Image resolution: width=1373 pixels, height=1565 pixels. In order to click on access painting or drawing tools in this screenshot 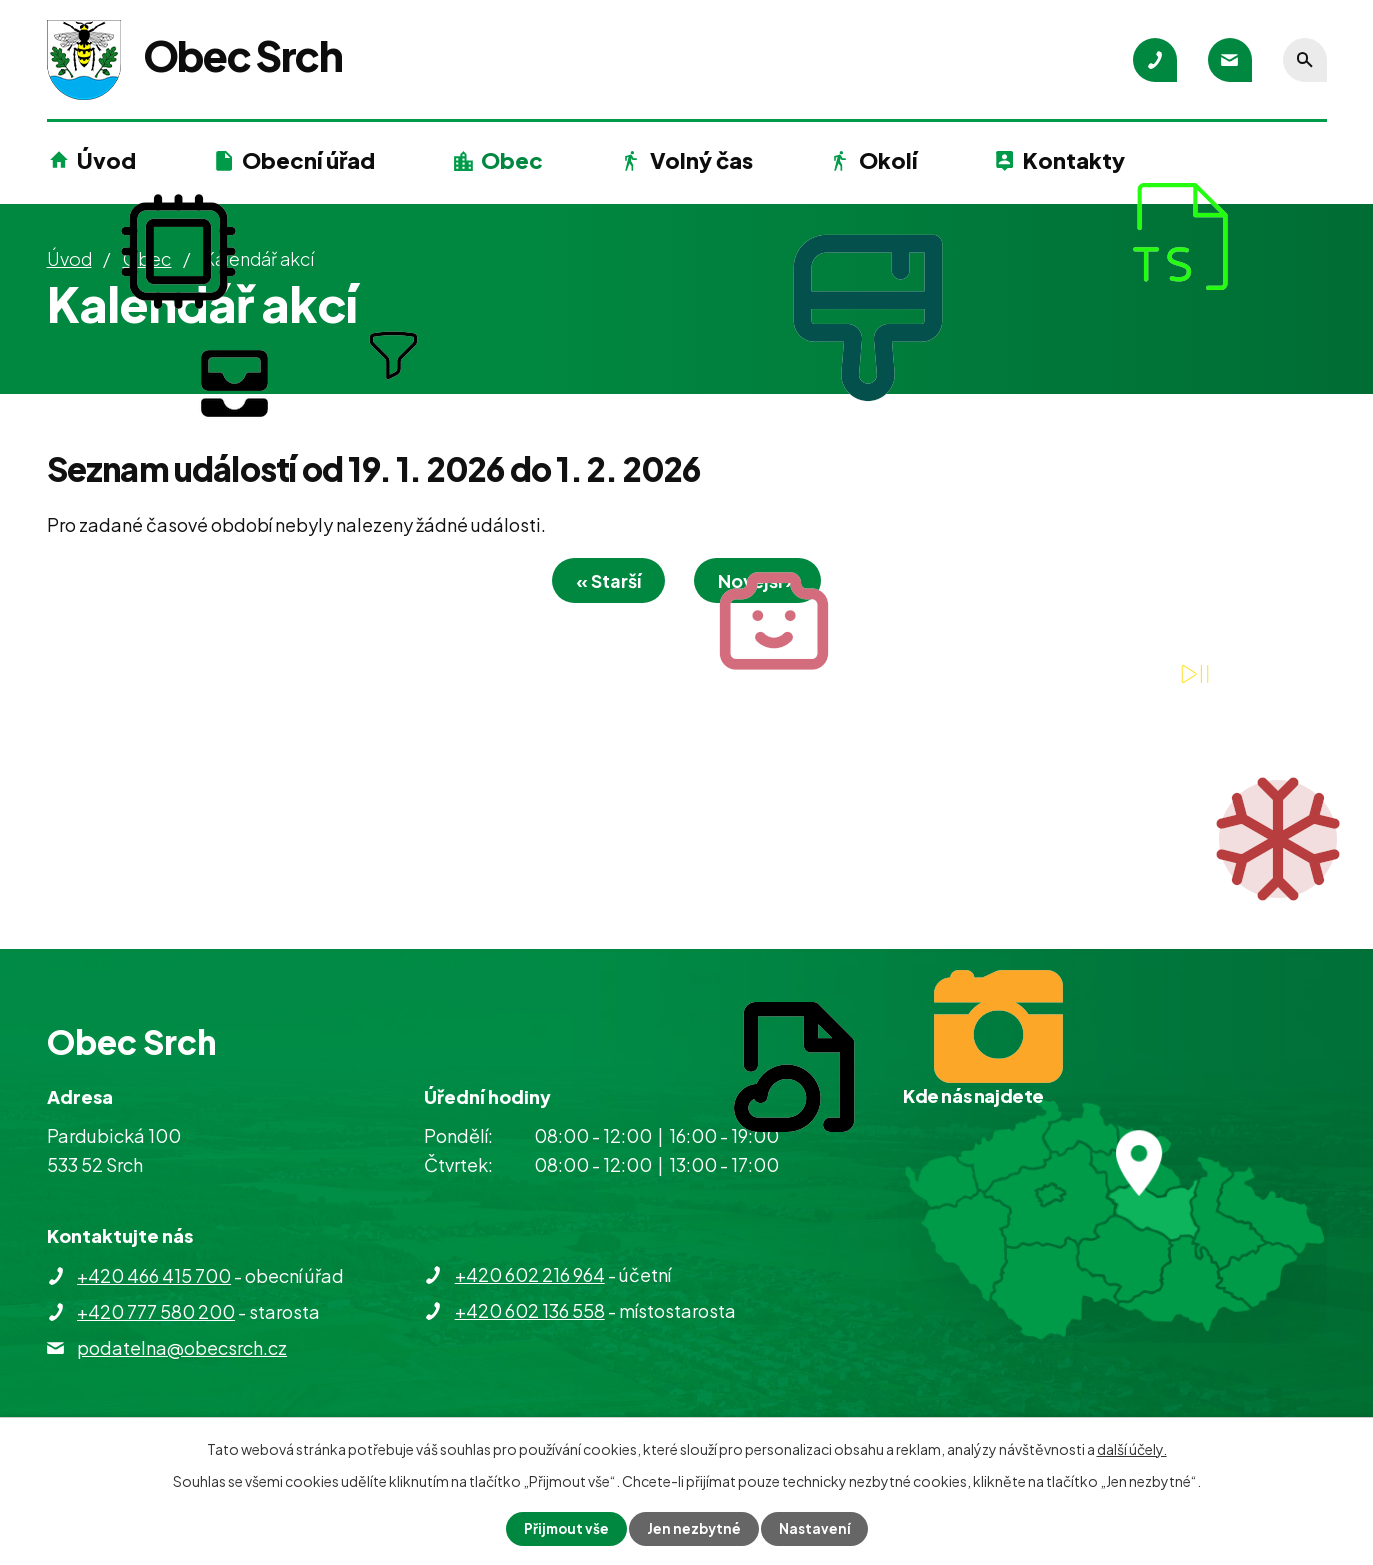, I will do `click(868, 315)`.